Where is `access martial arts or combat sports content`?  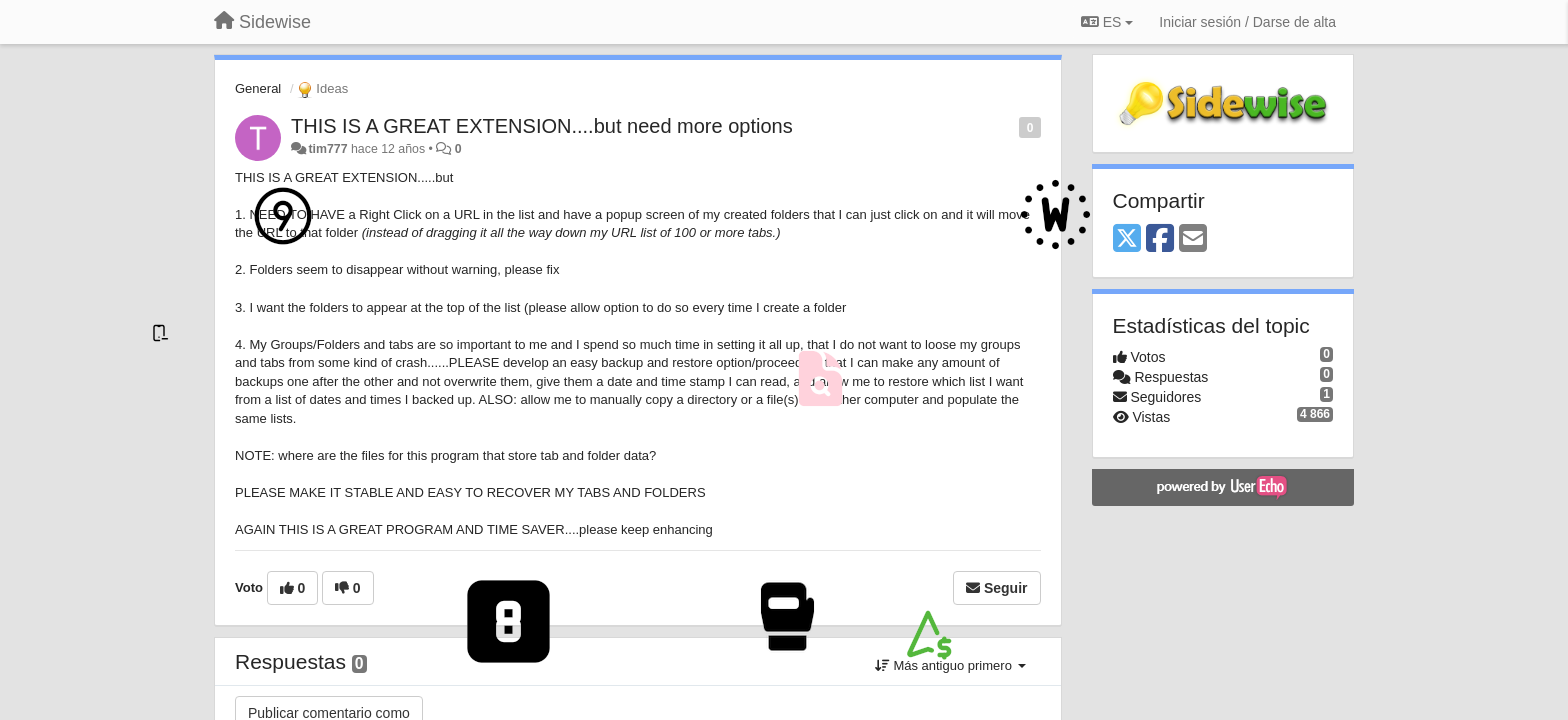 access martial arts or combat sports content is located at coordinates (787, 616).